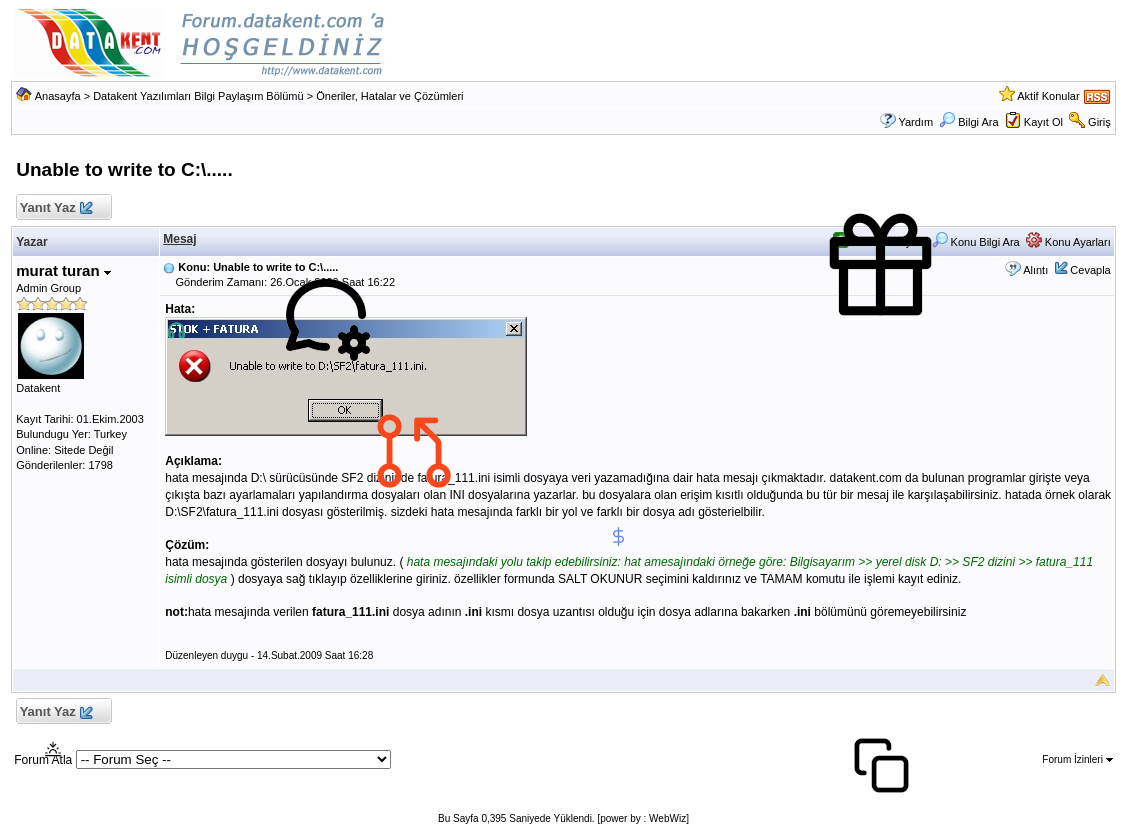 The width and height of the screenshot is (1127, 830). I want to click on create a new pull request, so click(411, 451).